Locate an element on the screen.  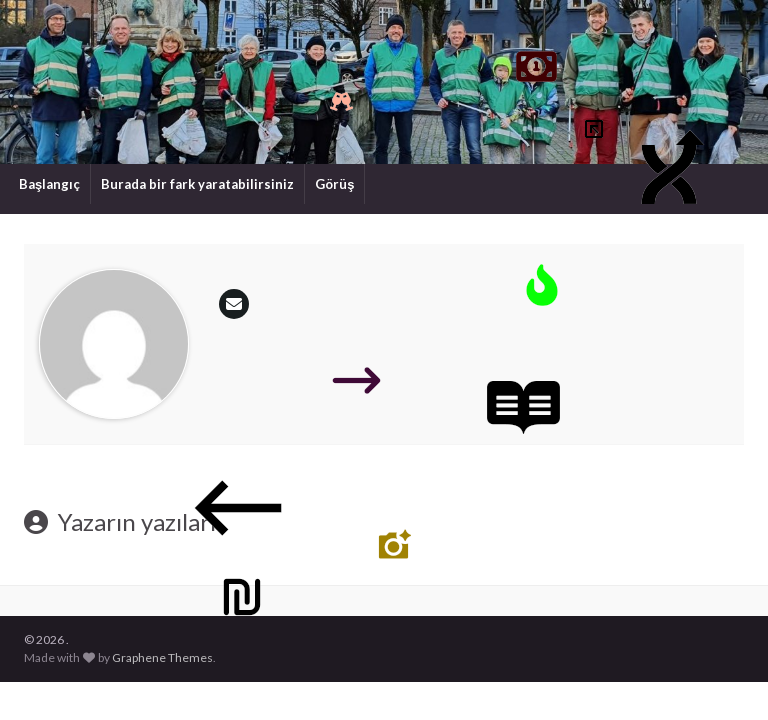
navigate back and up one level is located at coordinates (594, 129).